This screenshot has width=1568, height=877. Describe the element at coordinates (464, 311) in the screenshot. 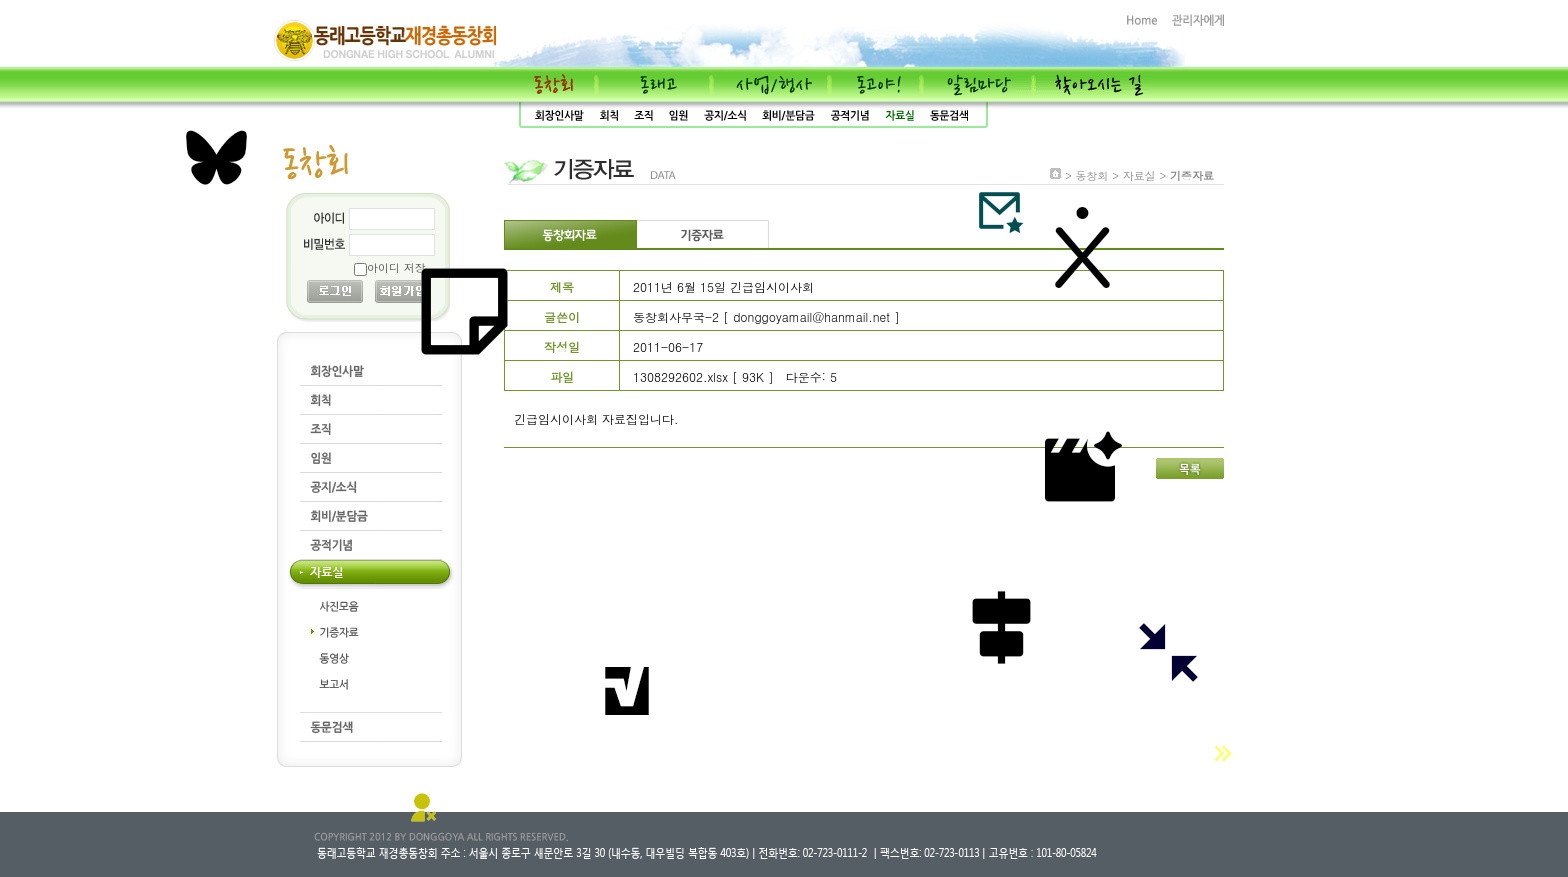

I see `create a new sticky note` at that location.